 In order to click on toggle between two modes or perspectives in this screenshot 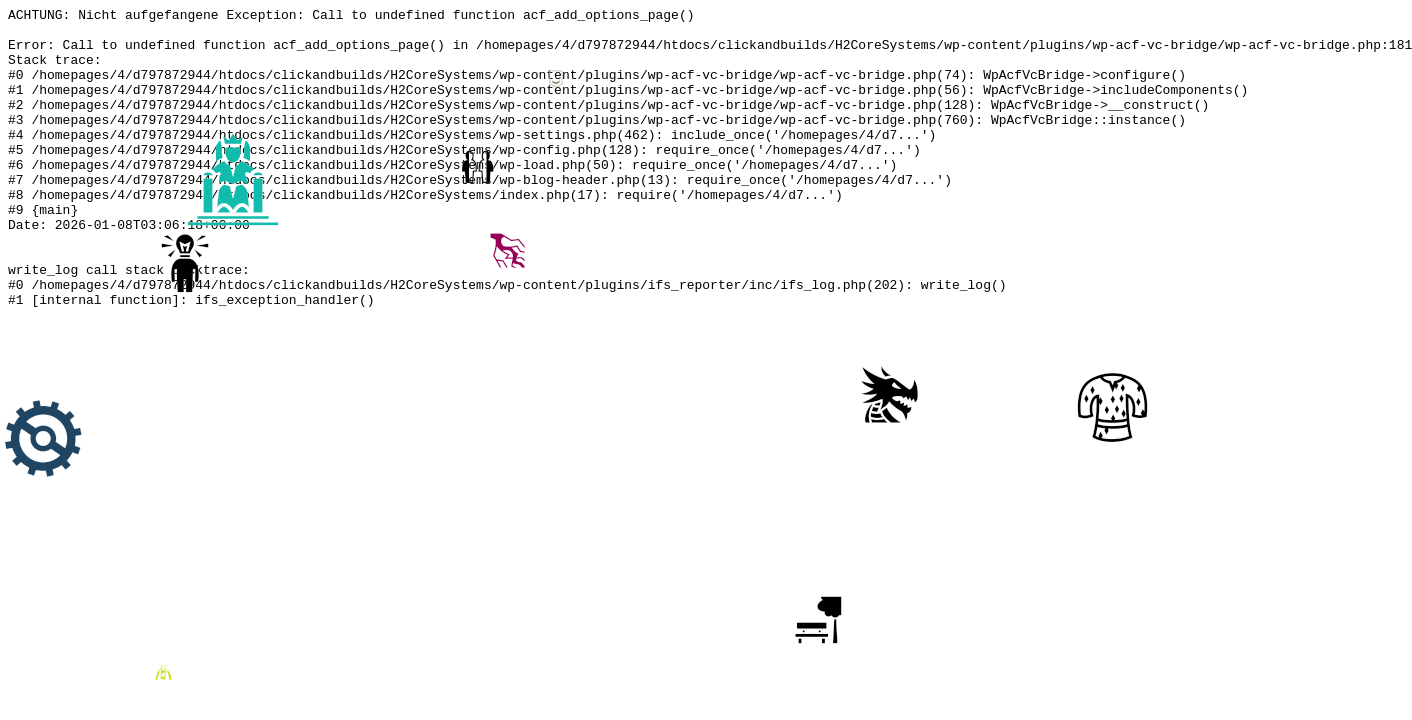, I will do `click(477, 166)`.